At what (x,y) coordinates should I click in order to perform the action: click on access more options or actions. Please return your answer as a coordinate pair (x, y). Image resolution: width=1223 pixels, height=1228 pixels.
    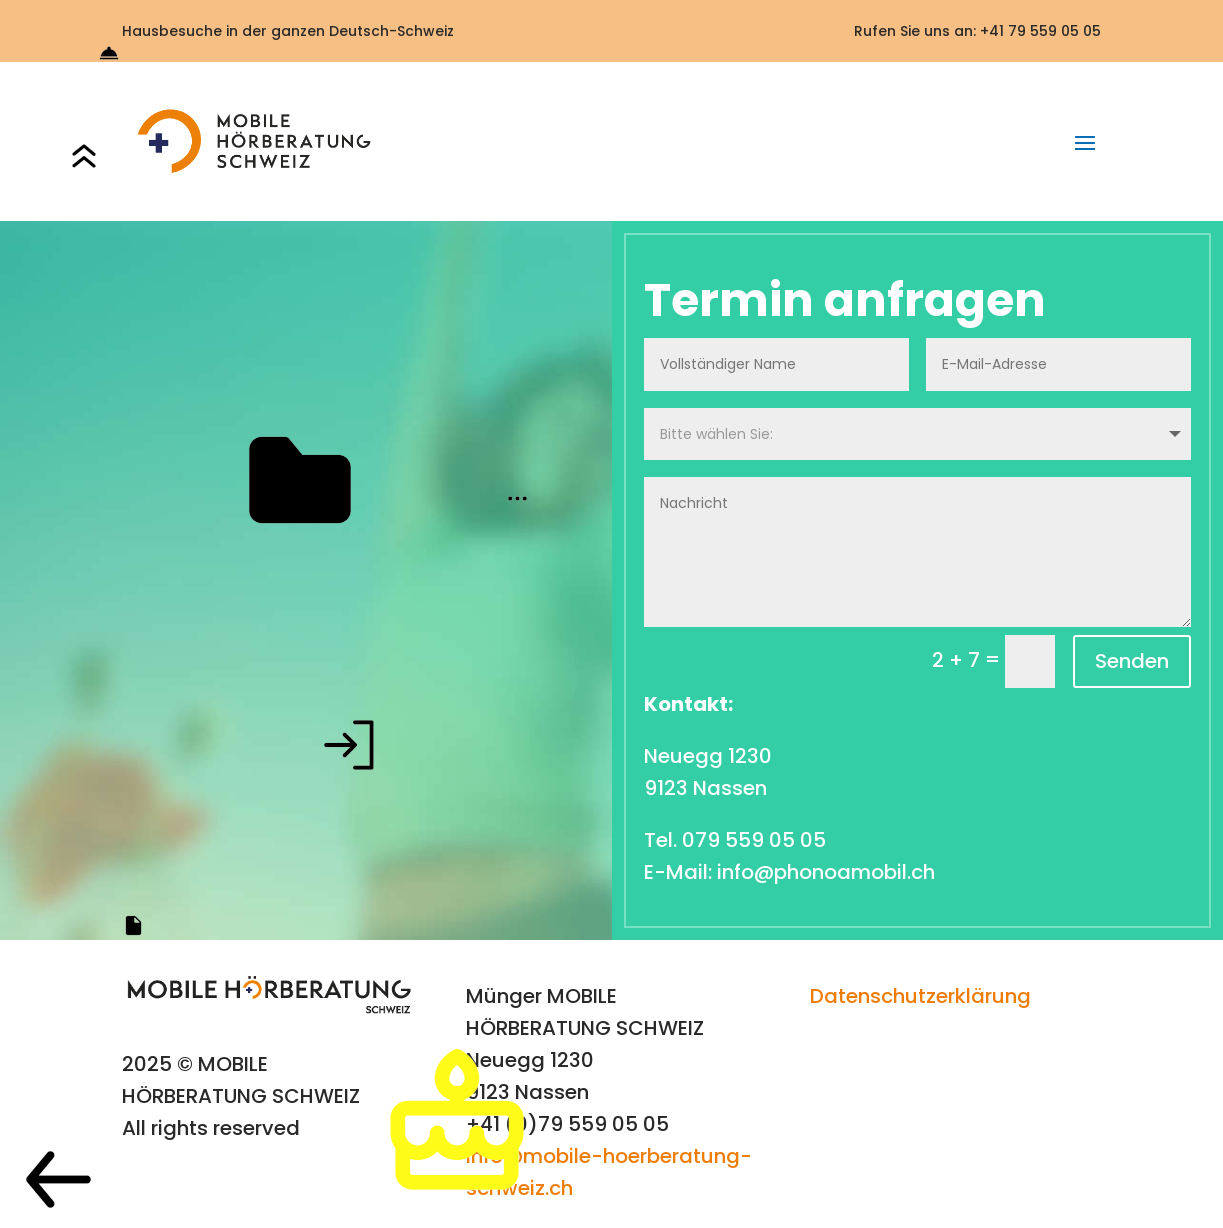
    Looking at the image, I should click on (517, 498).